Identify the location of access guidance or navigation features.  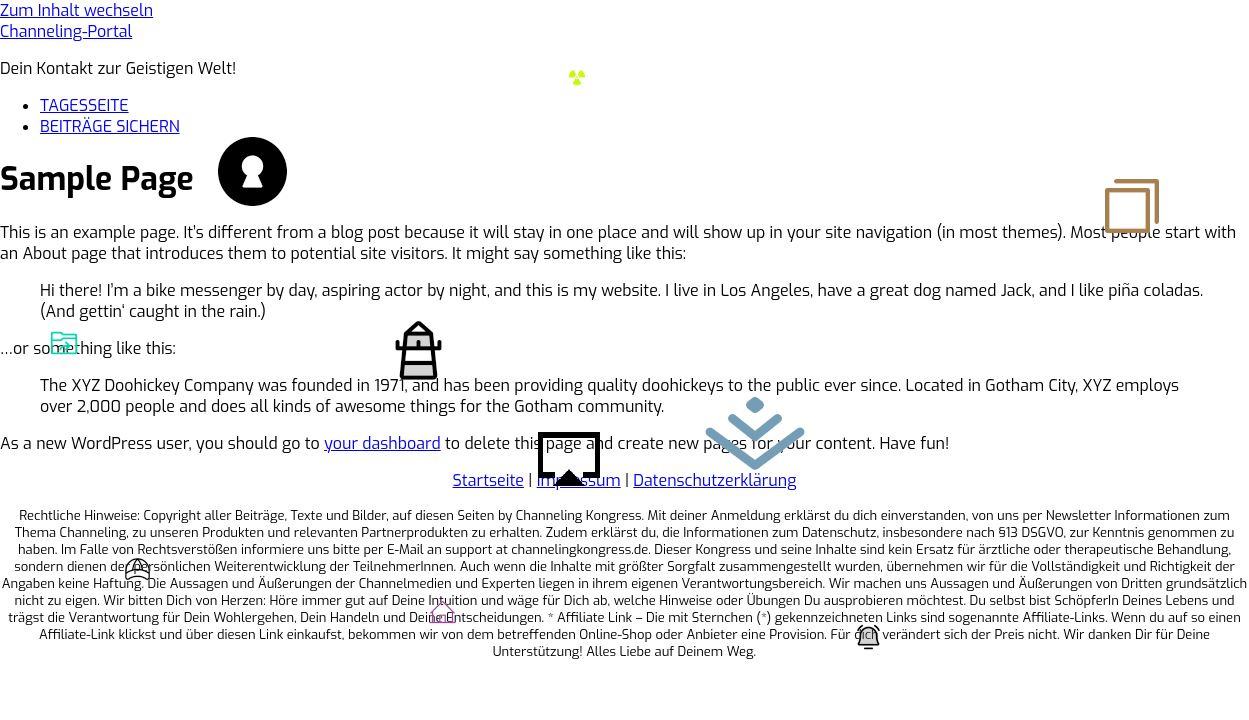
(418, 352).